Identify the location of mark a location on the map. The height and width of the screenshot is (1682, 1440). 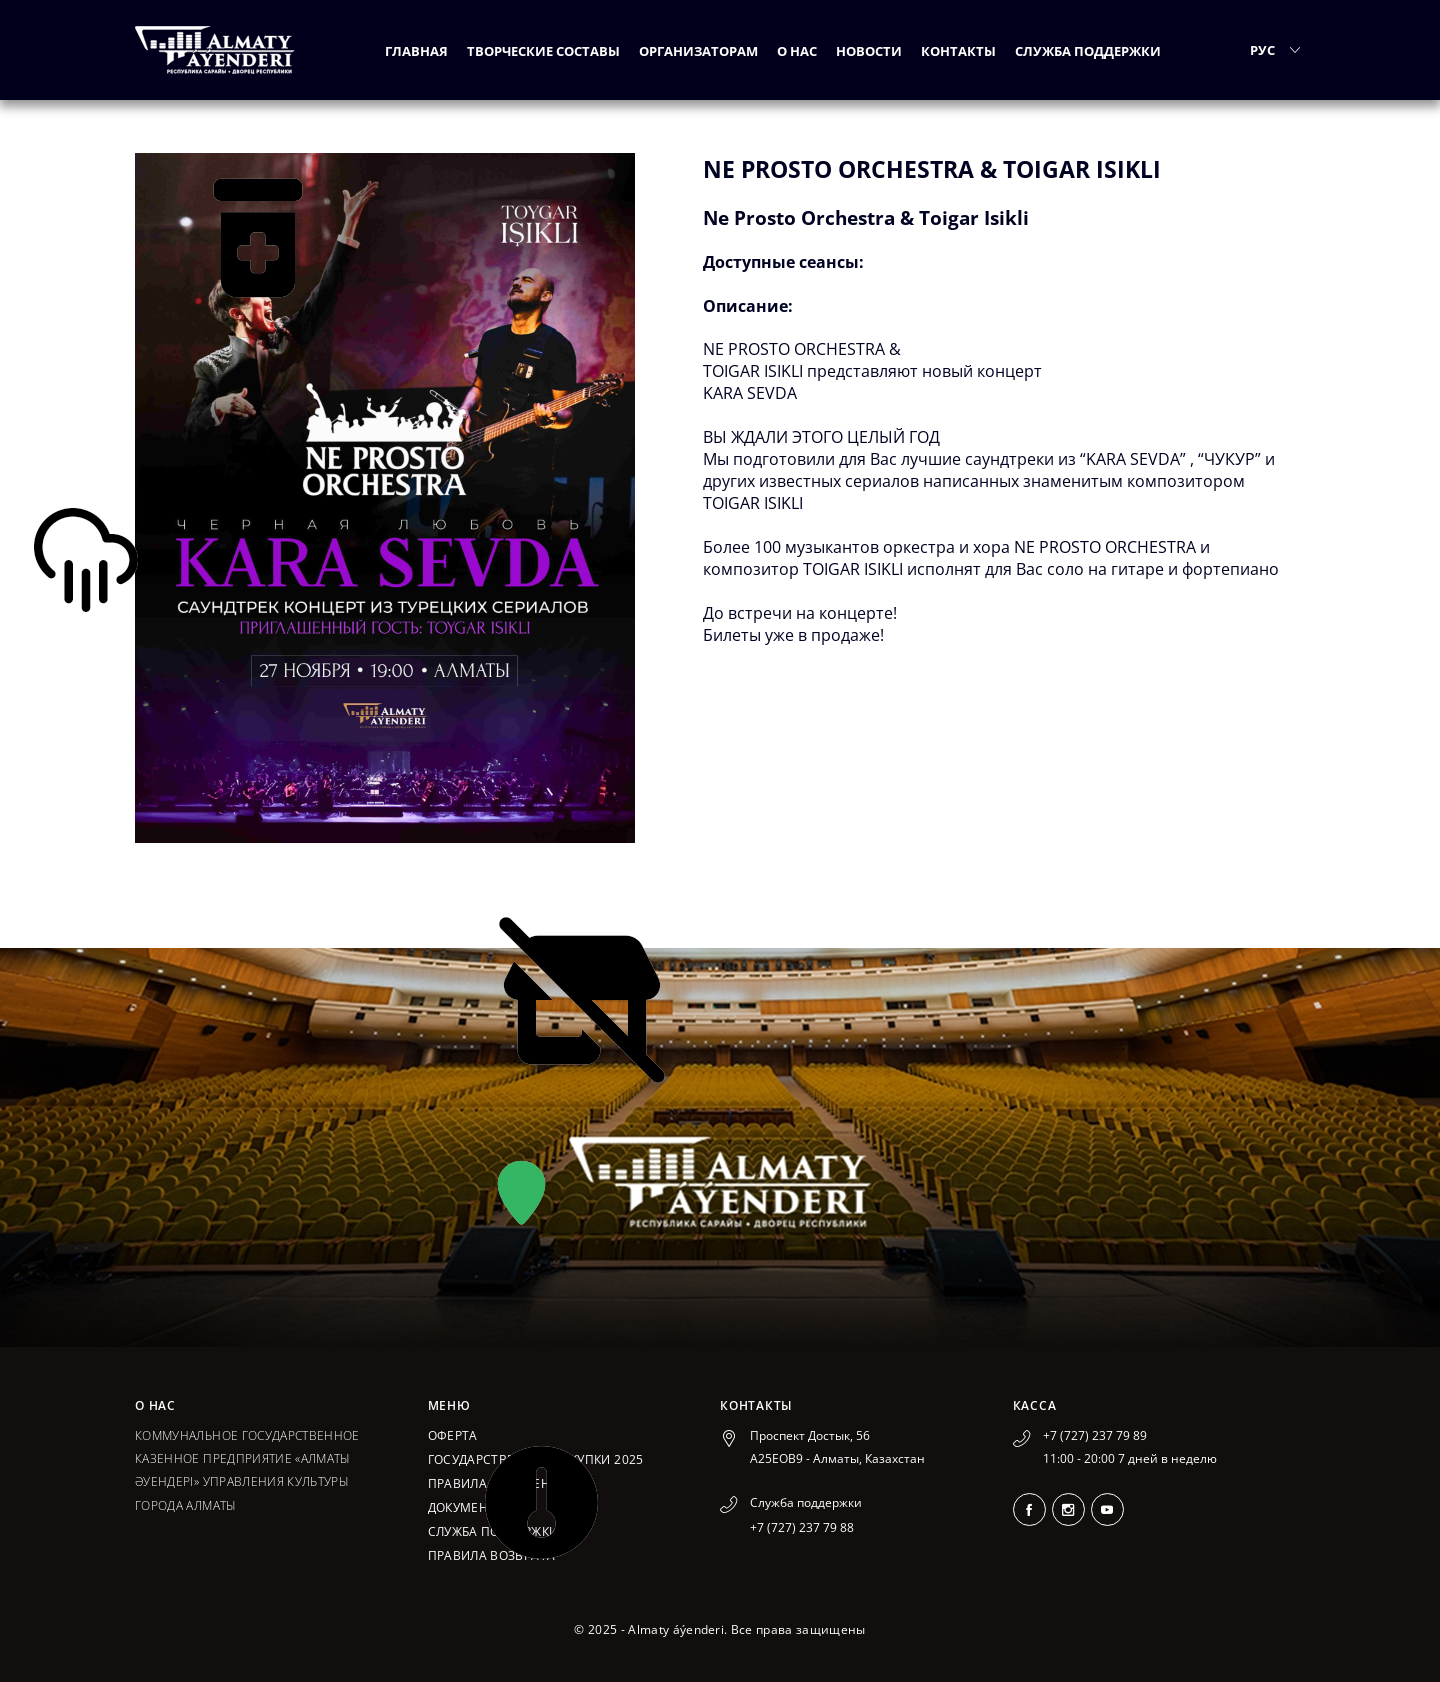
(521, 1192).